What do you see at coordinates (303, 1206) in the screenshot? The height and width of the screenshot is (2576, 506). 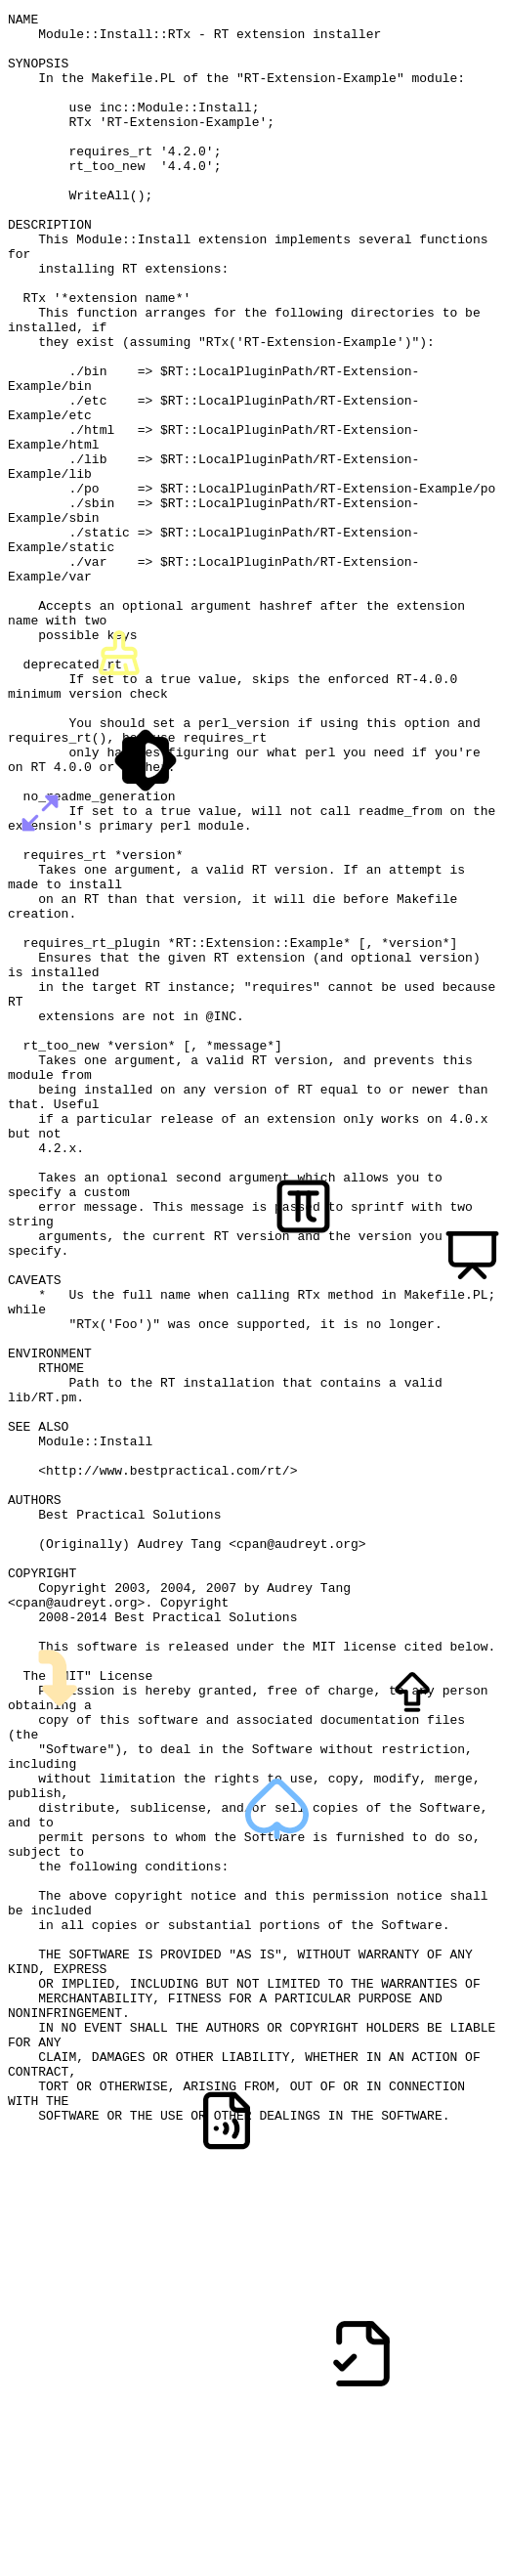 I see `access mathematical constants or formulas` at bounding box center [303, 1206].